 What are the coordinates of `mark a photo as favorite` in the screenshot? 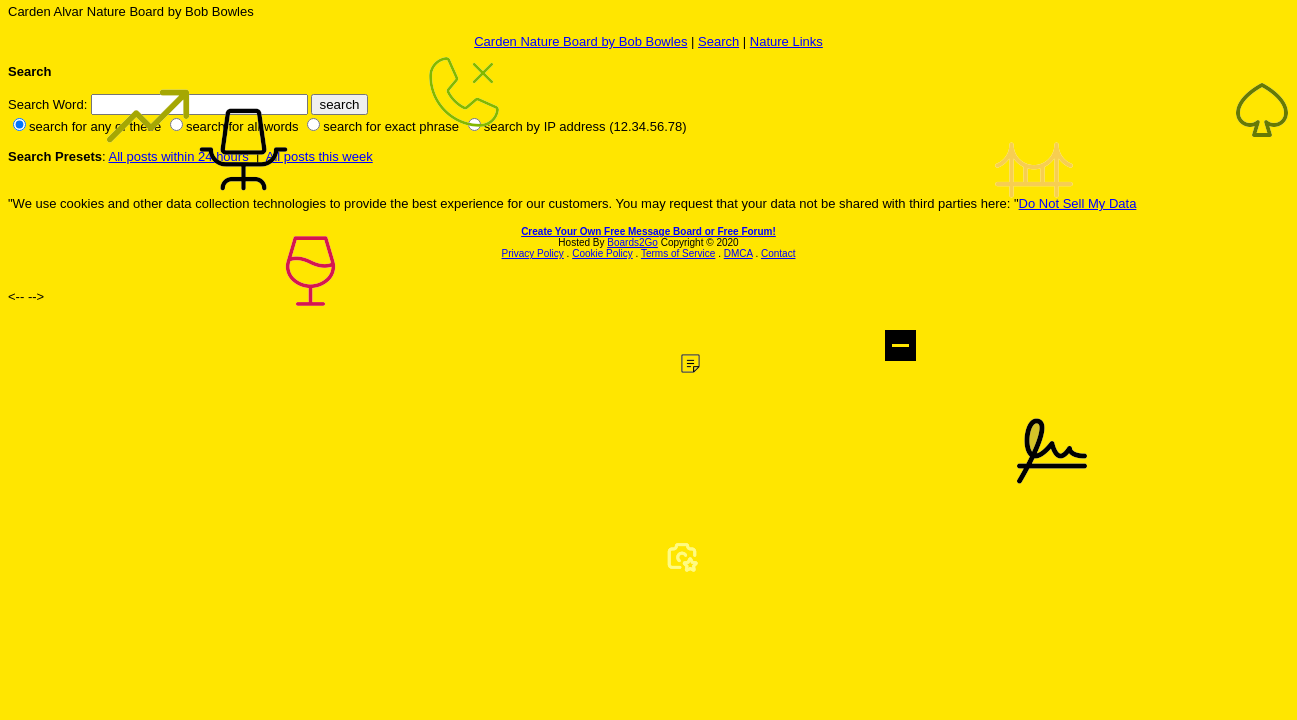 It's located at (682, 556).